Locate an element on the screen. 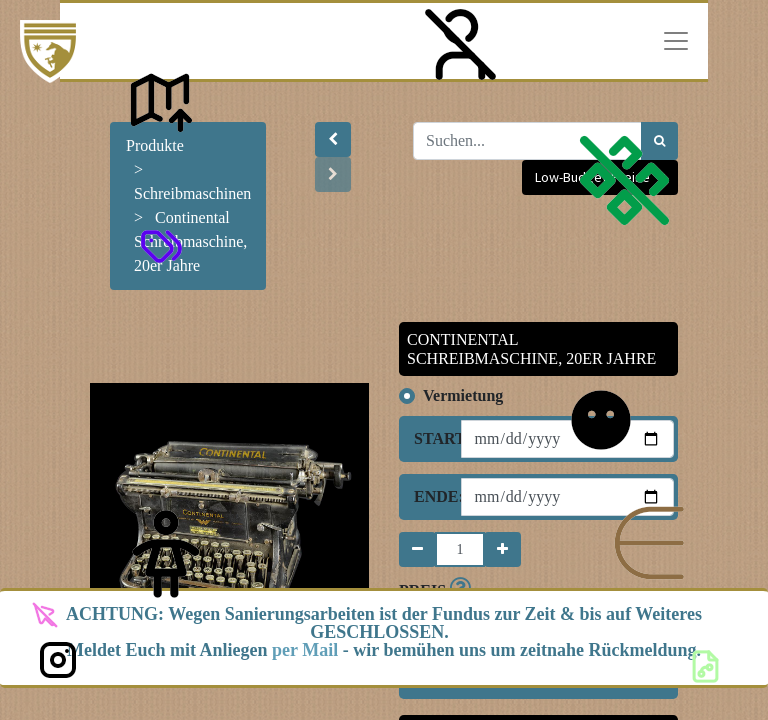 This screenshot has width=768, height=720. indicates neutral or no feedback given is located at coordinates (601, 420).